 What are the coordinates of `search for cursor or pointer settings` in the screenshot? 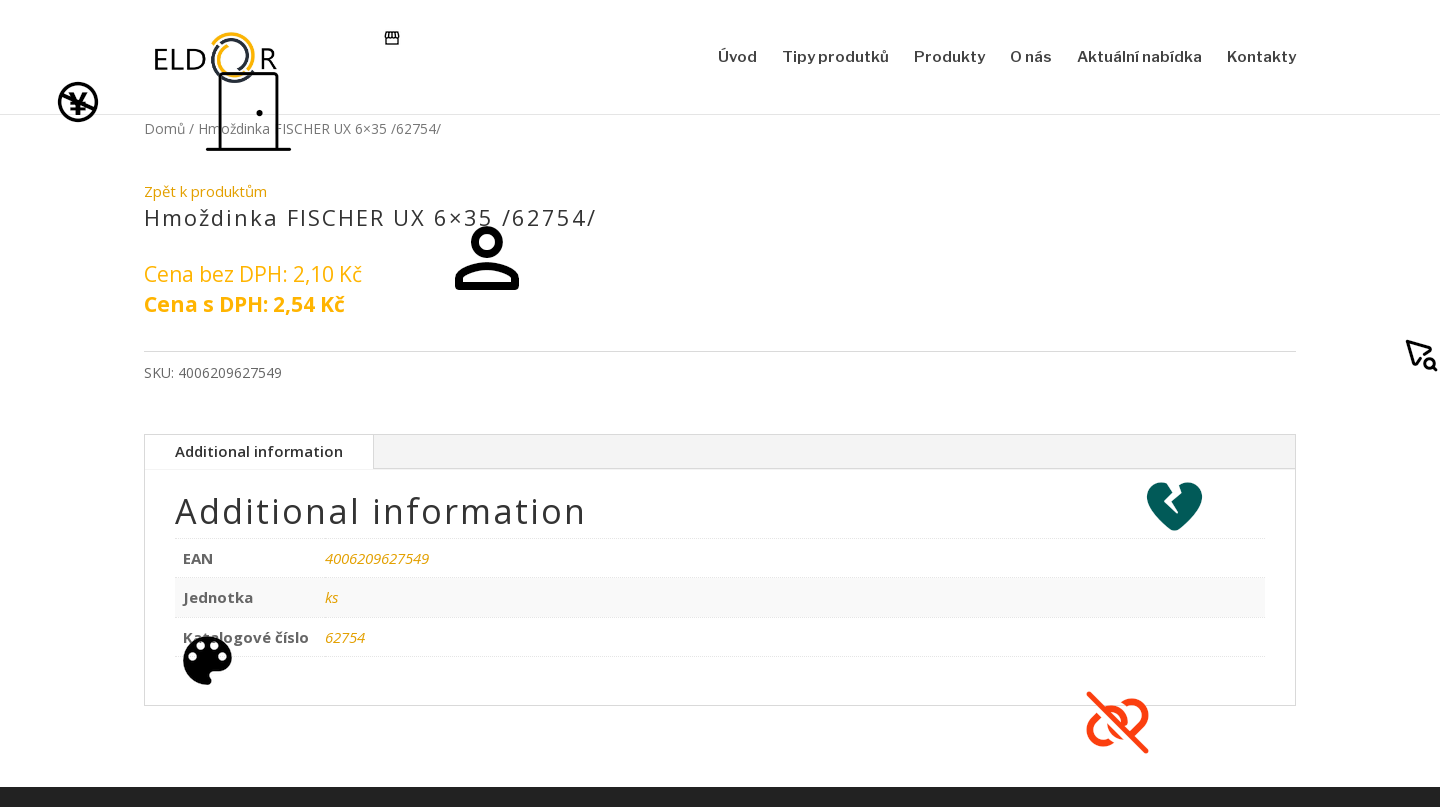 It's located at (1420, 354).